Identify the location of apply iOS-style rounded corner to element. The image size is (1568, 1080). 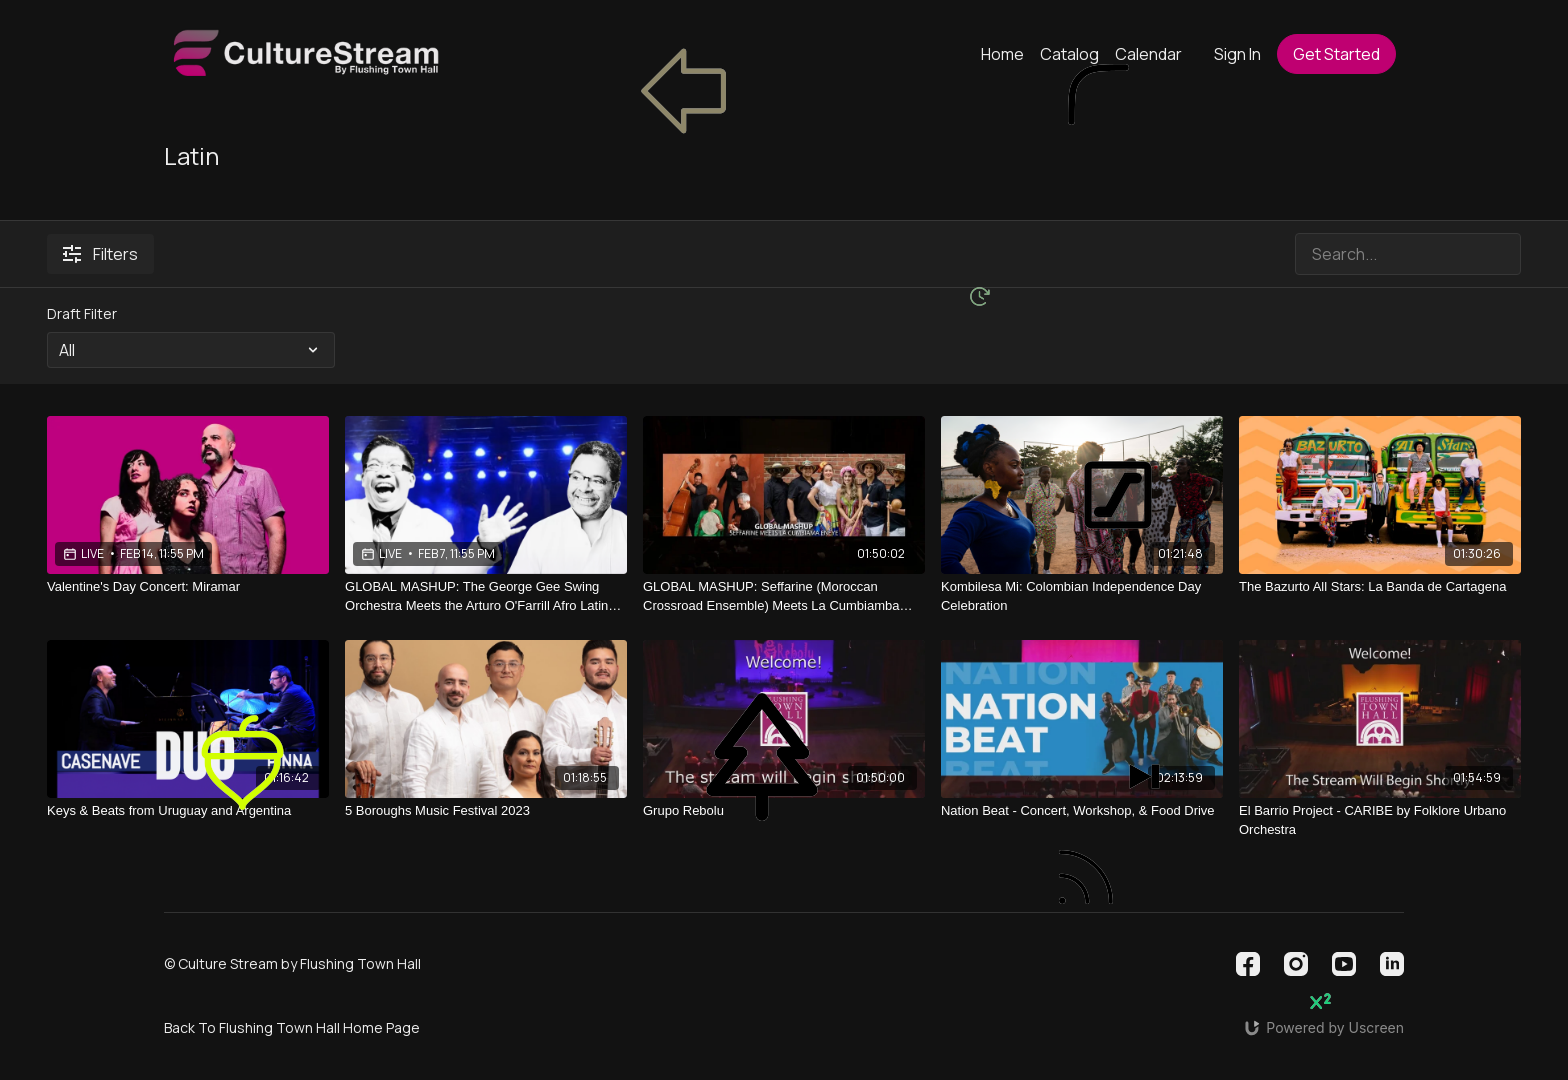
(1098, 94).